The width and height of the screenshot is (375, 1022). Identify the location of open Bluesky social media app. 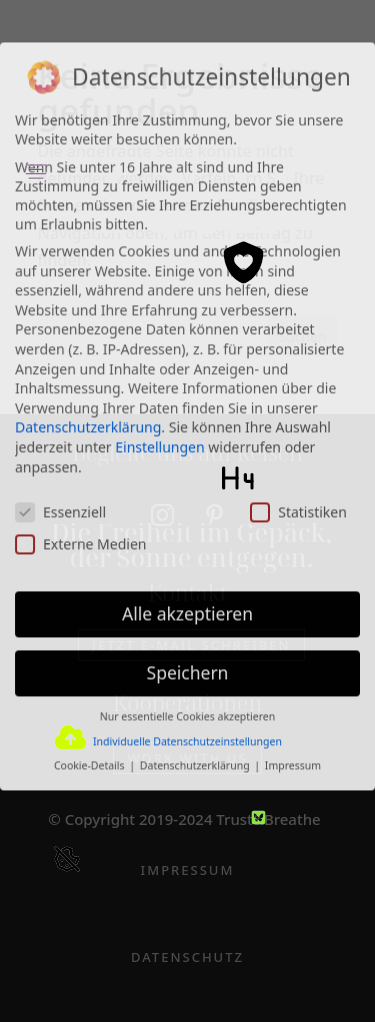
(258, 817).